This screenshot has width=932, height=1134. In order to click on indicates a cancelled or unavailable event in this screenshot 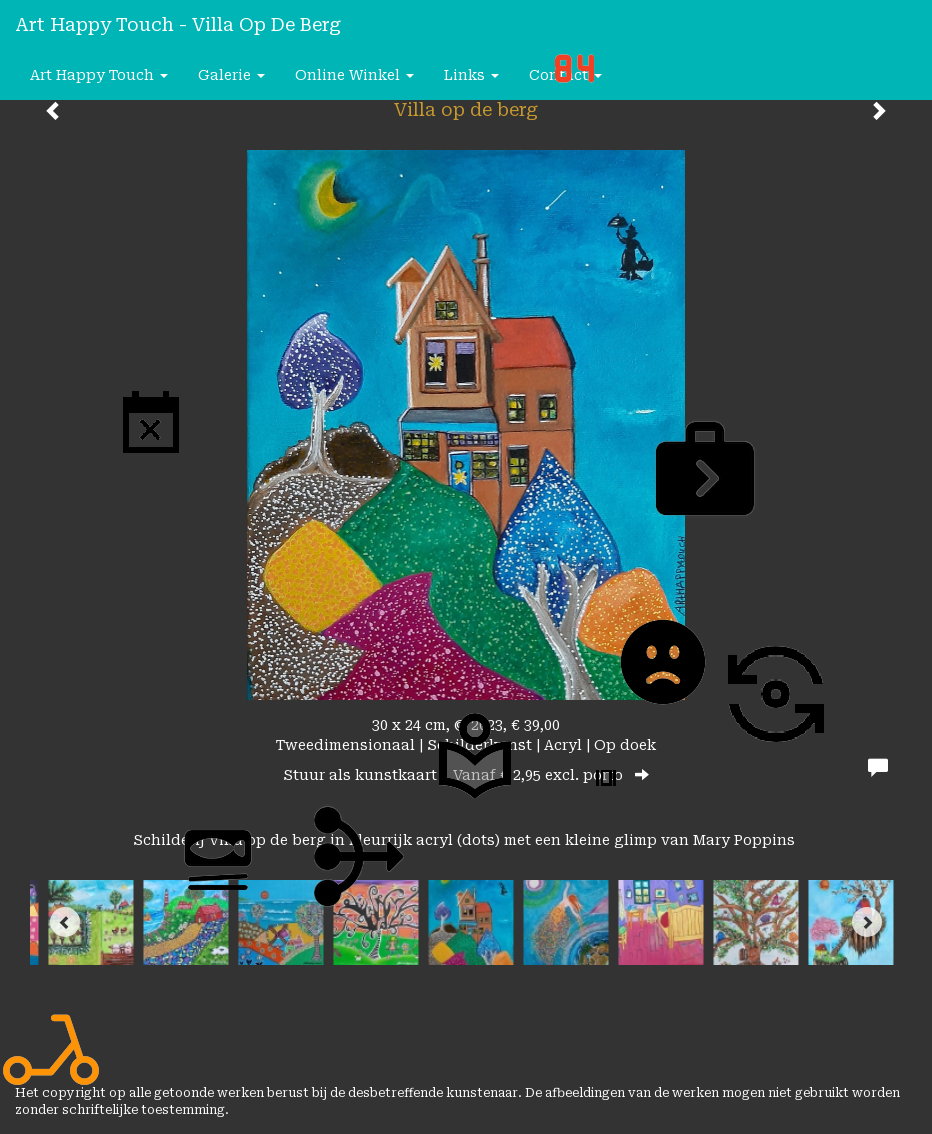, I will do `click(151, 425)`.